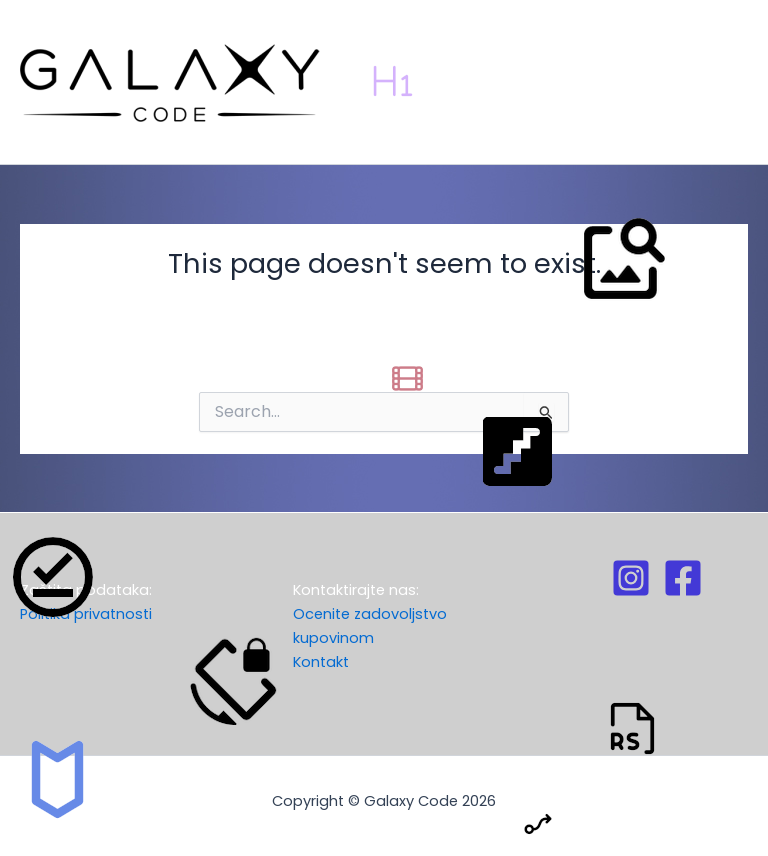  What do you see at coordinates (235, 679) in the screenshot?
I see `lock screen rotation to current orientation` at bounding box center [235, 679].